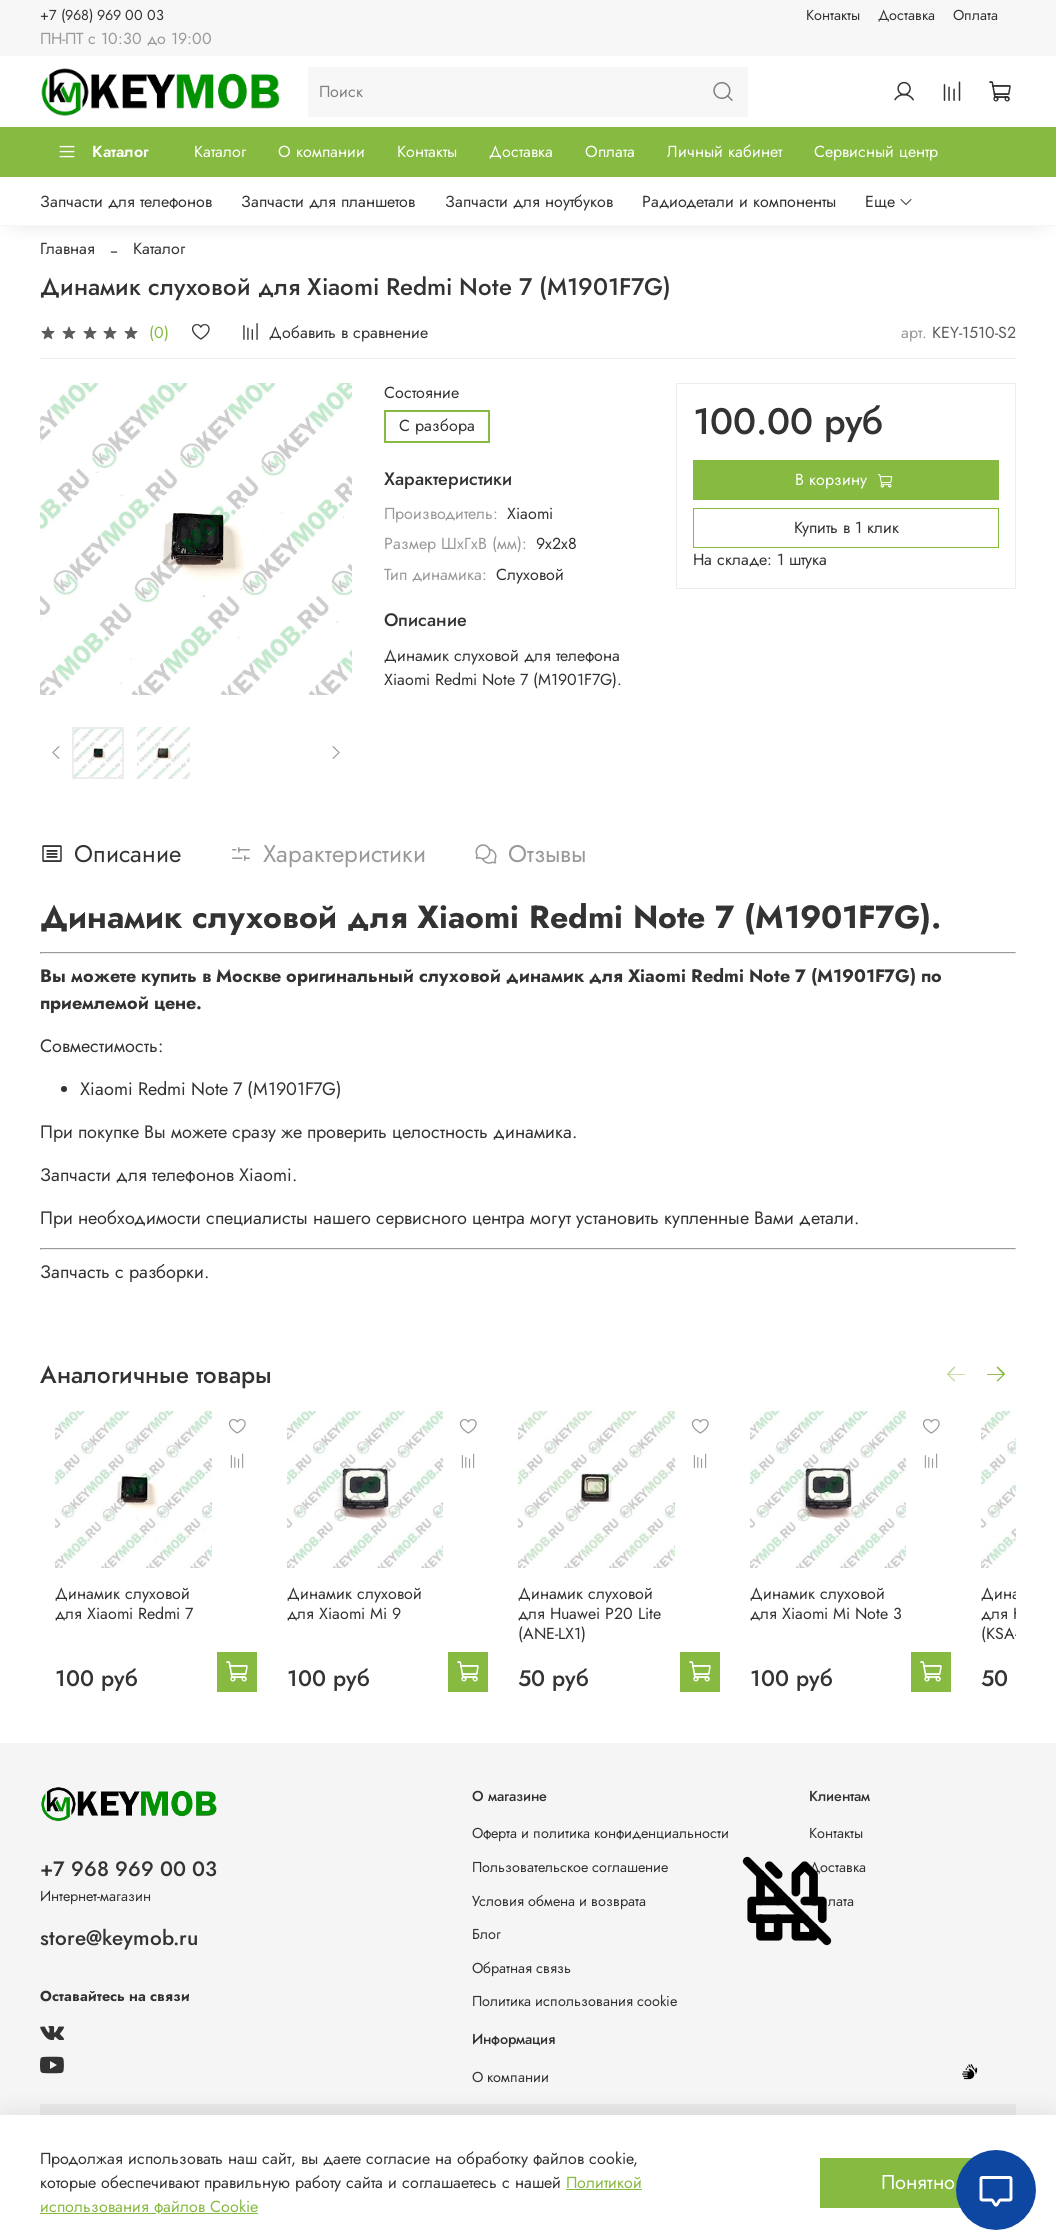  I want to click on access sign language interpretation options, so click(969, 2071).